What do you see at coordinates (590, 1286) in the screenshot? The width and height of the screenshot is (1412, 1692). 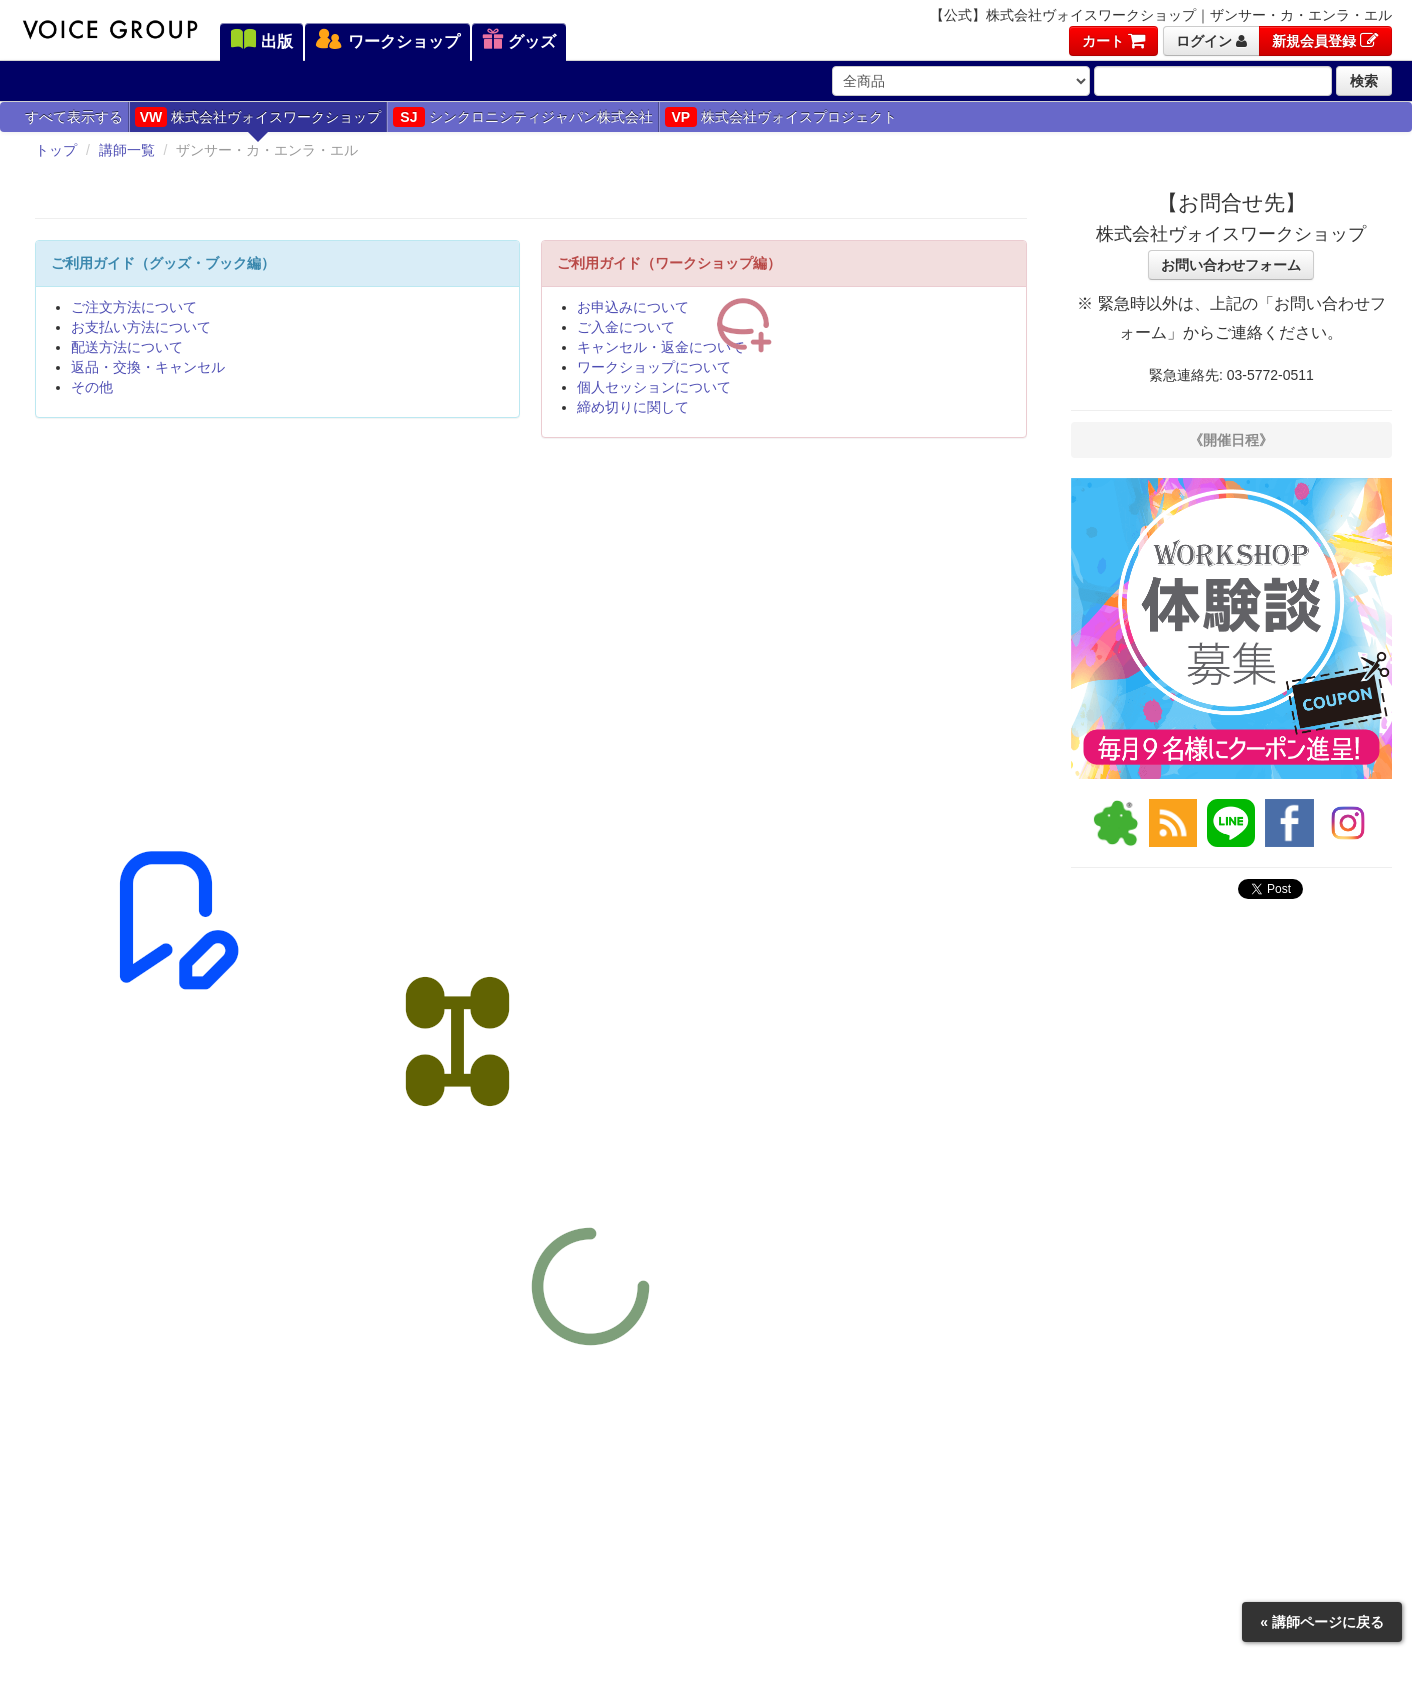 I see `loading content in progress` at bounding box center [590, 1286].